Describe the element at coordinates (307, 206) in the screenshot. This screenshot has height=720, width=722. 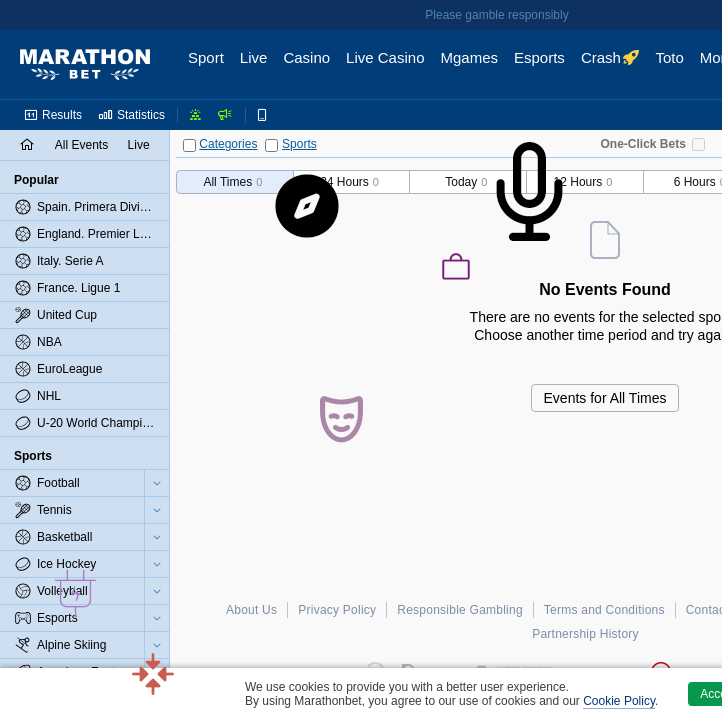
I see `access navigation or directional features` at that location.